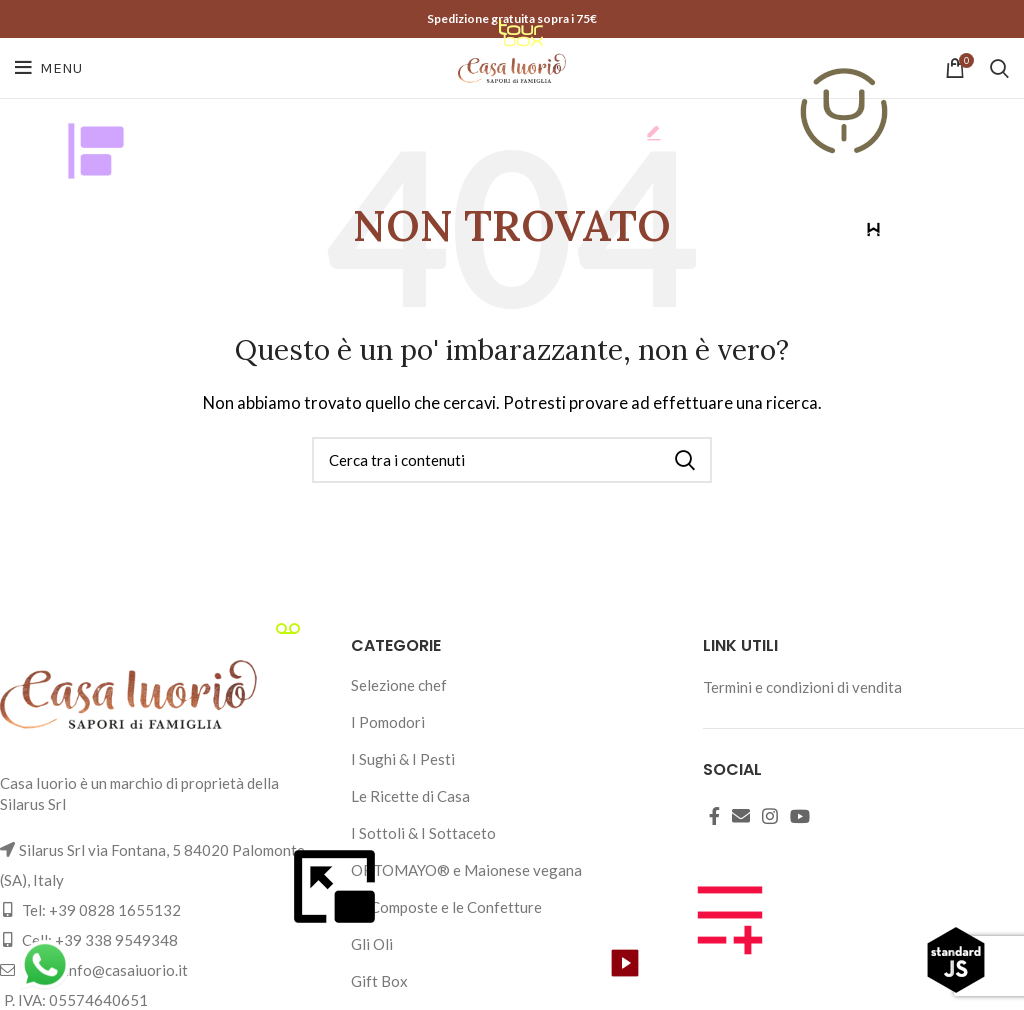 Image resolution: width=1024 pixels, height=1010 pixels. I want to click on bity cryptocurrency exchange logo, so click(844, 113).